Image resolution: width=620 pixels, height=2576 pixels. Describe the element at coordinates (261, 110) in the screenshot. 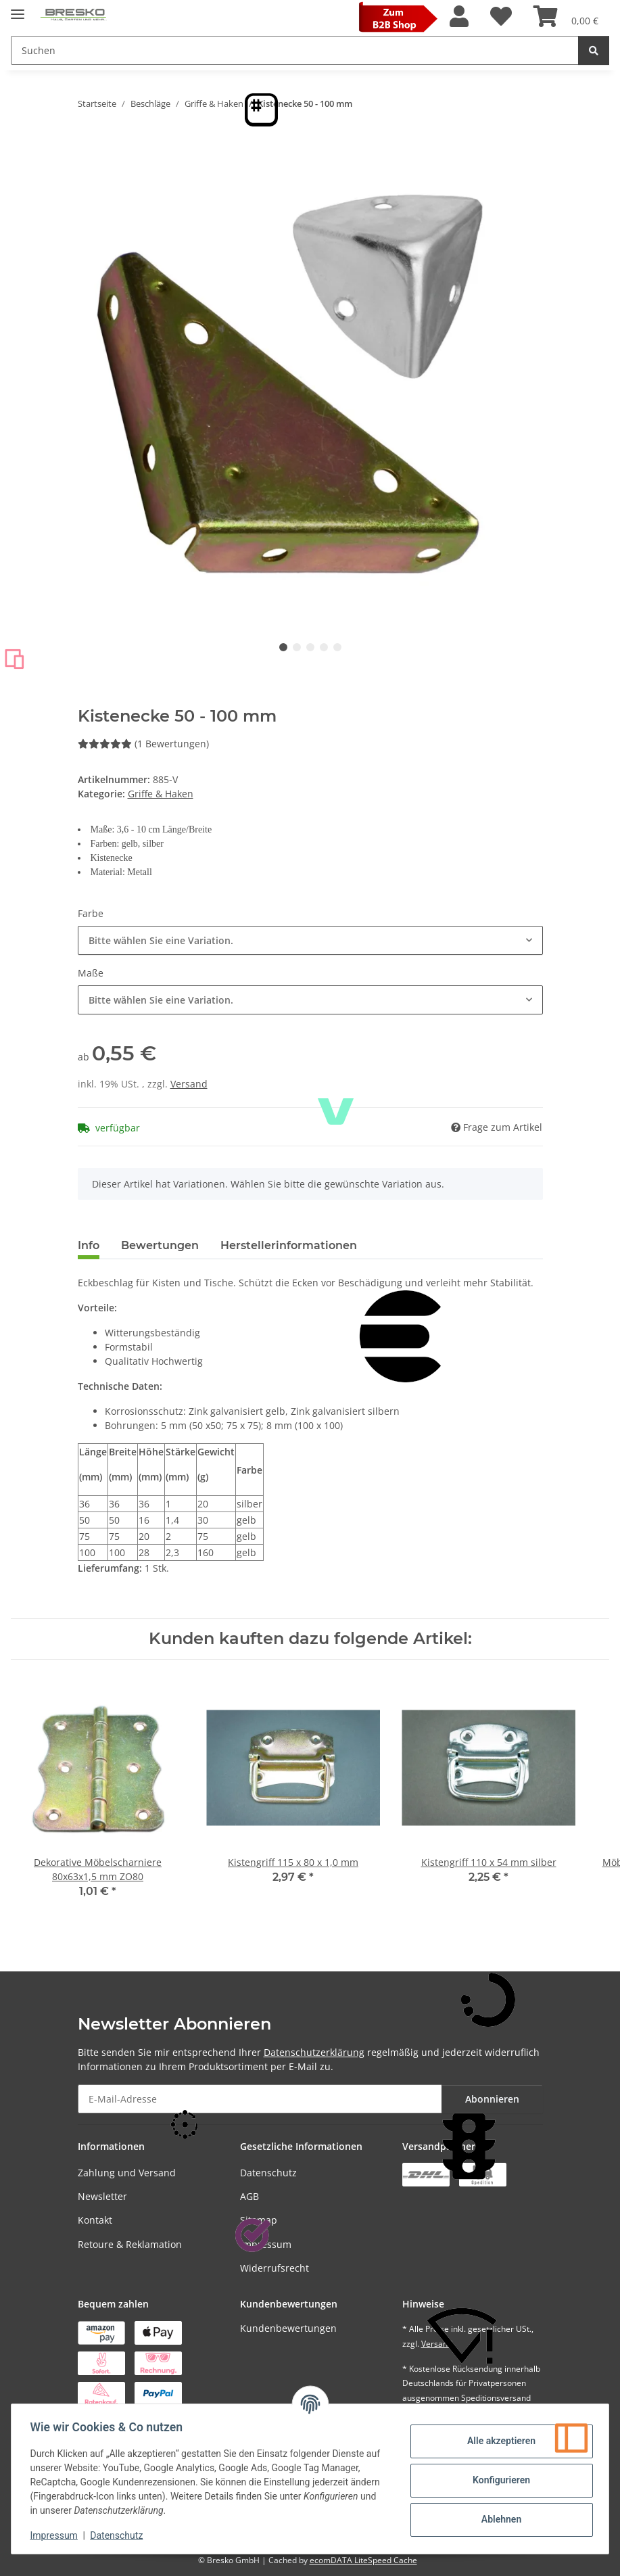

I see `open stackedit markdown editor` at that location.